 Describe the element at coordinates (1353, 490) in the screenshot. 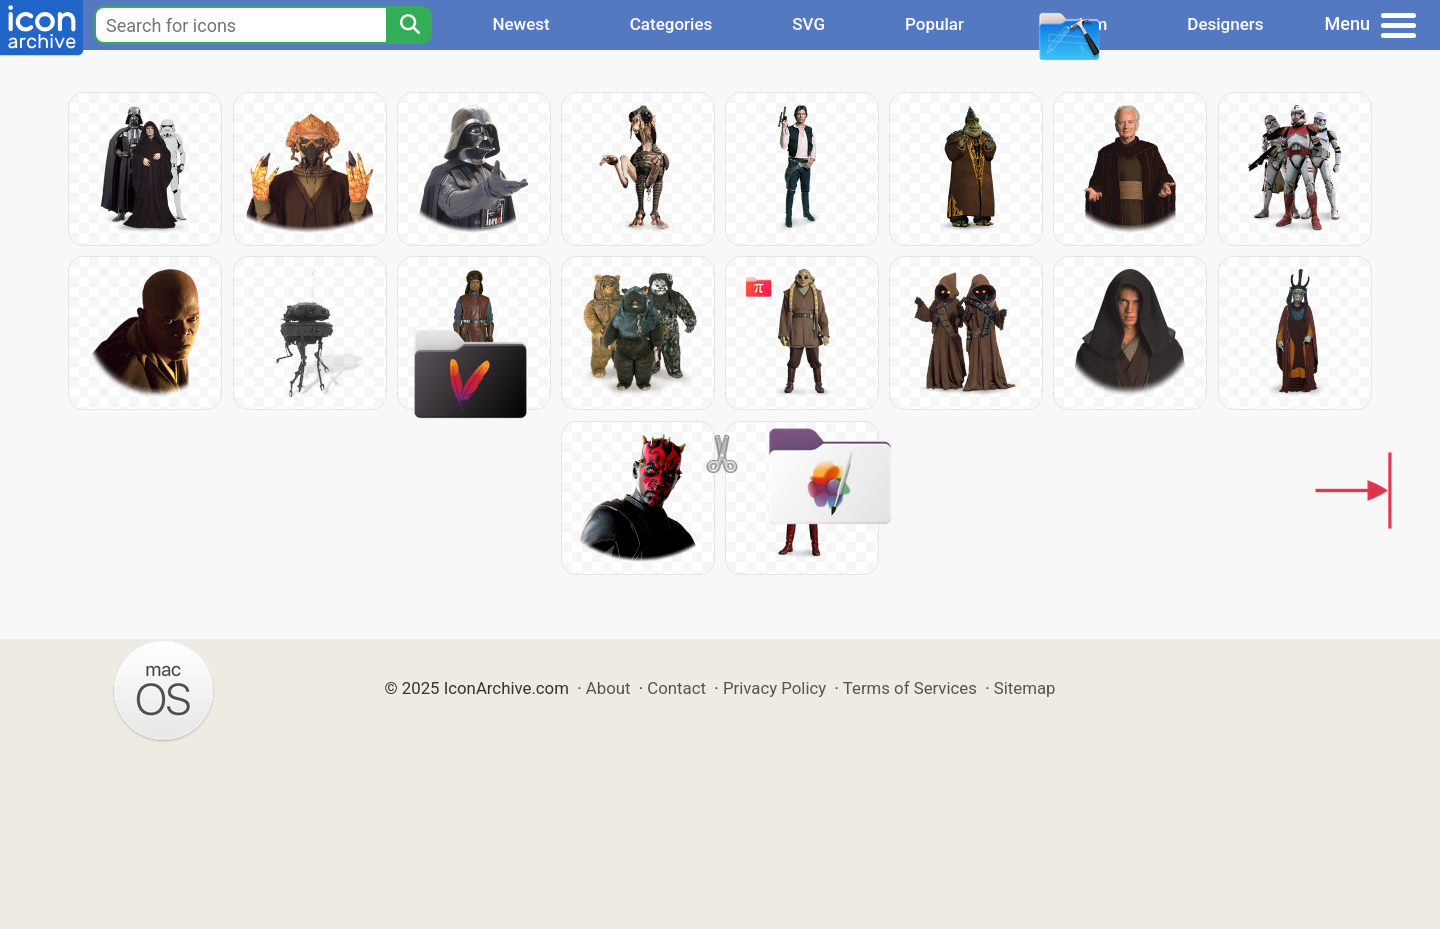

I see `go to the last item or page` at that location.